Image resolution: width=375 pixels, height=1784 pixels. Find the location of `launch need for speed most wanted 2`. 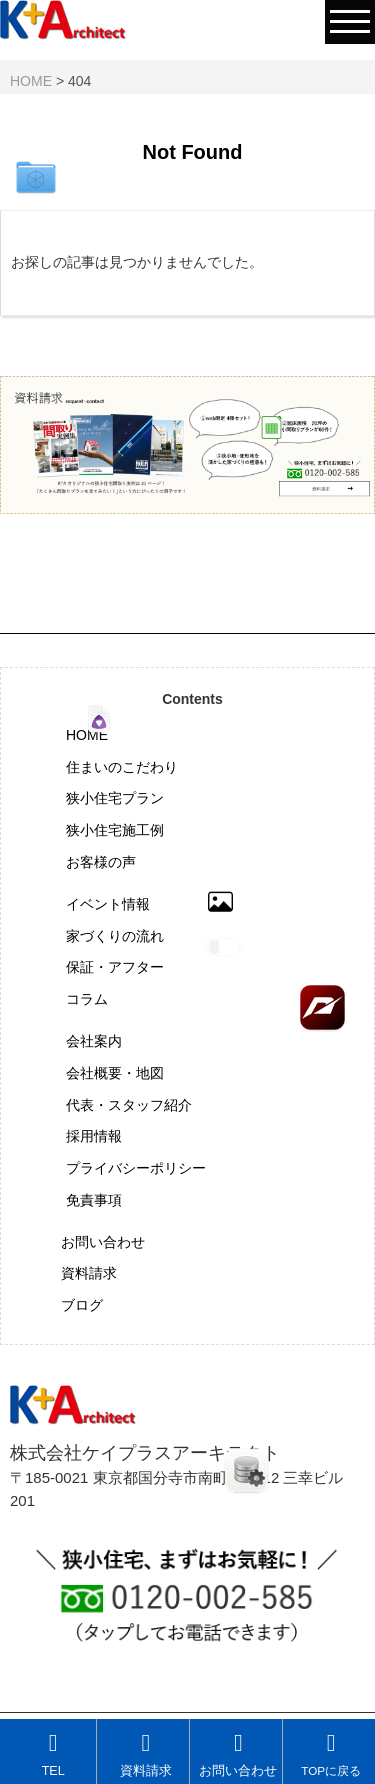

launch need for speed most wanted 2 is located at coordinates (322, 1007).